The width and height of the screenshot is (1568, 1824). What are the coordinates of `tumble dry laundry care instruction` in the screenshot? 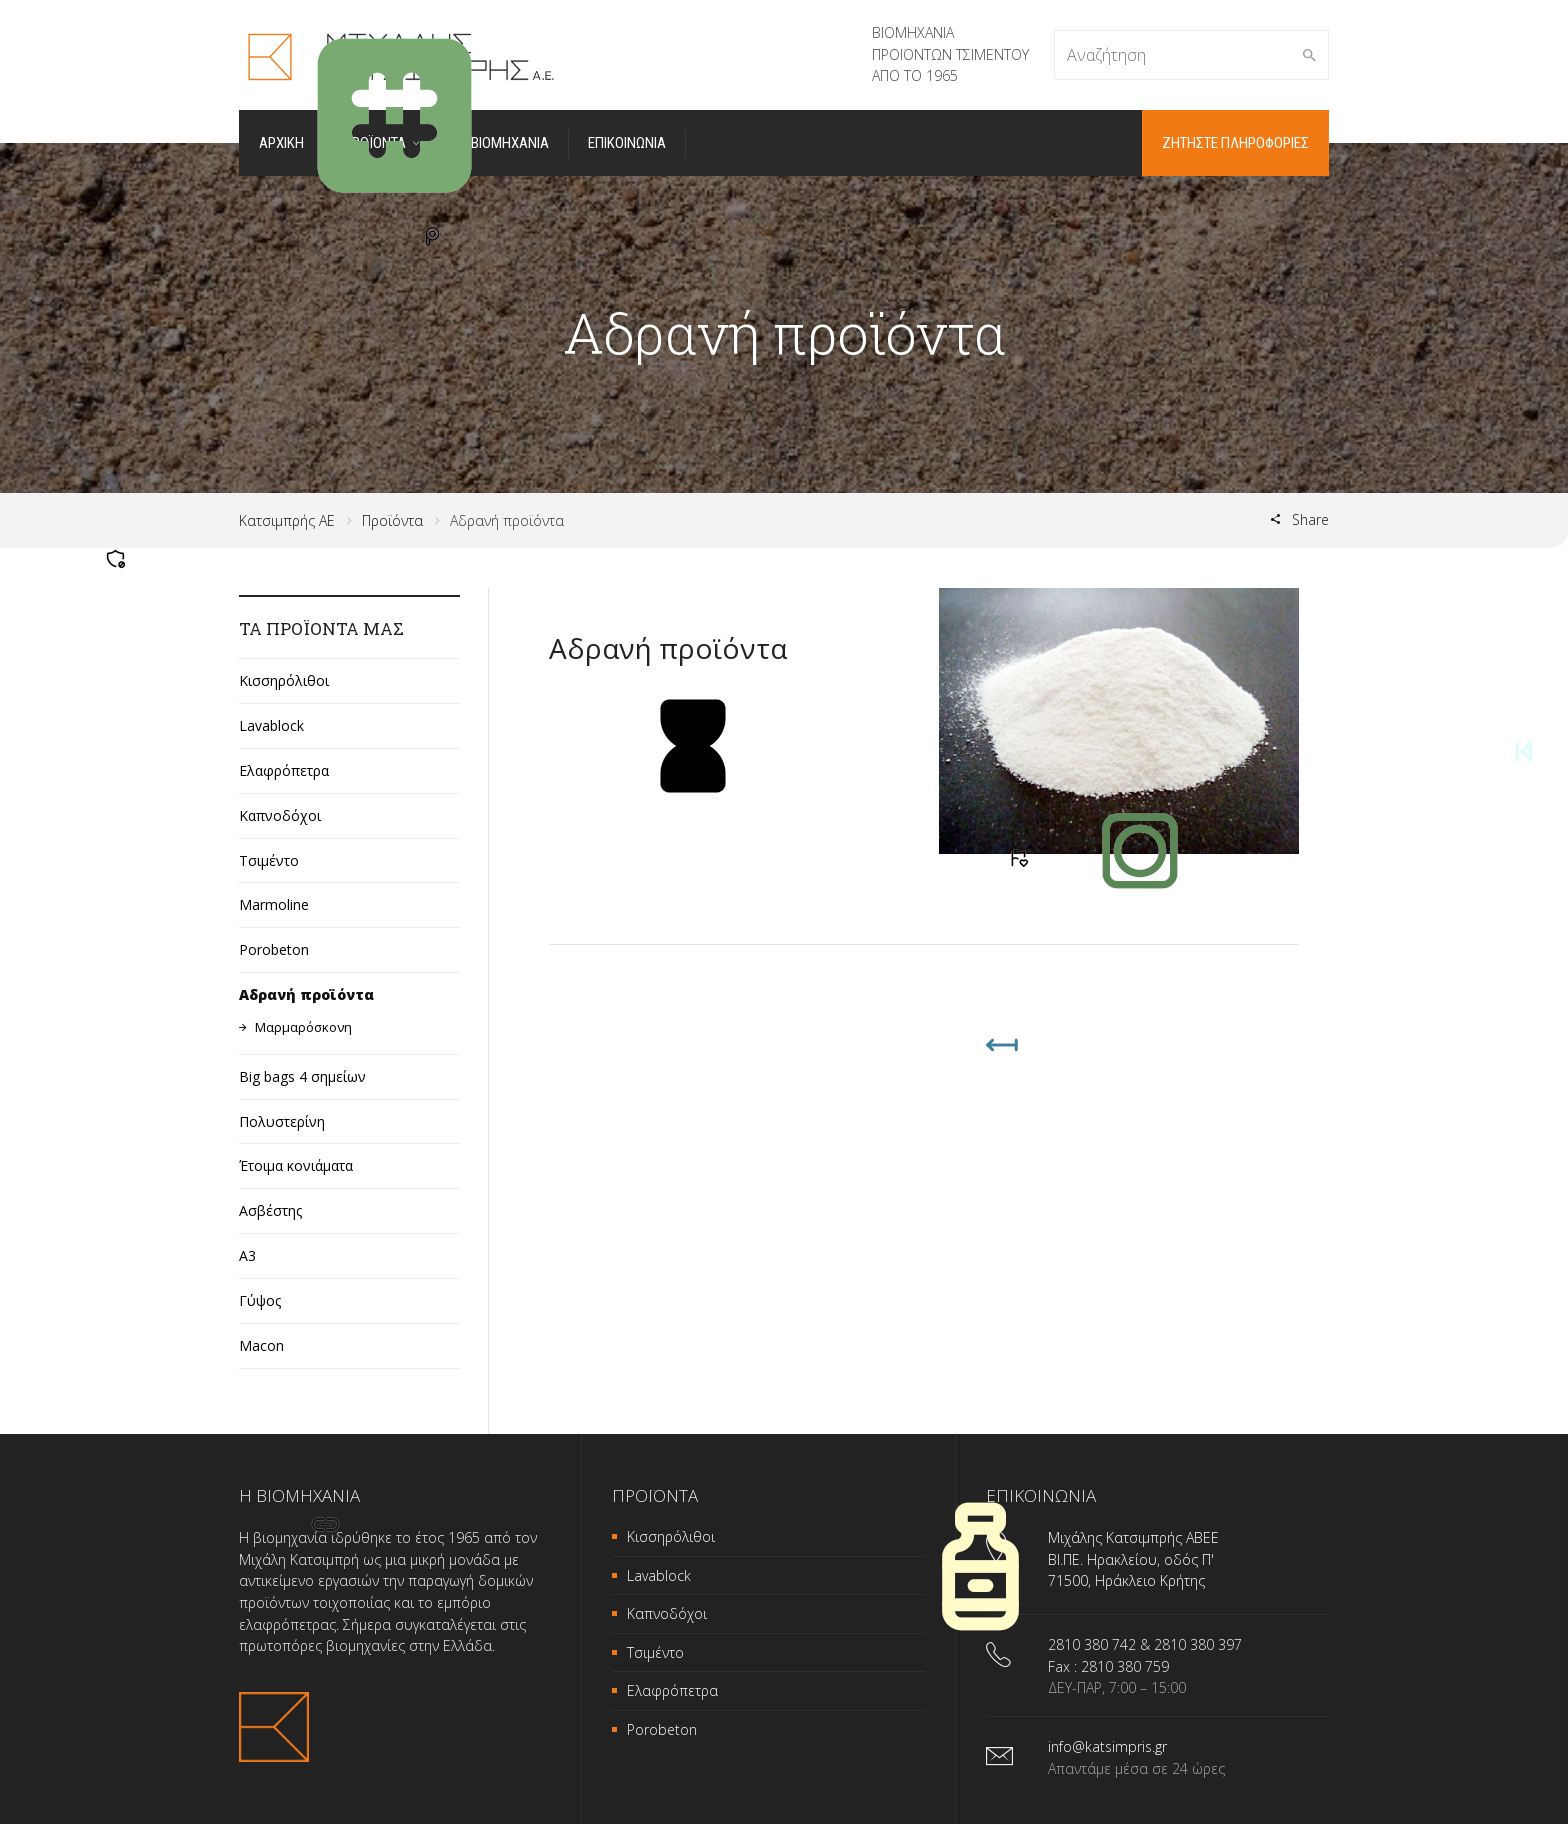 It's located at (1140, 851).